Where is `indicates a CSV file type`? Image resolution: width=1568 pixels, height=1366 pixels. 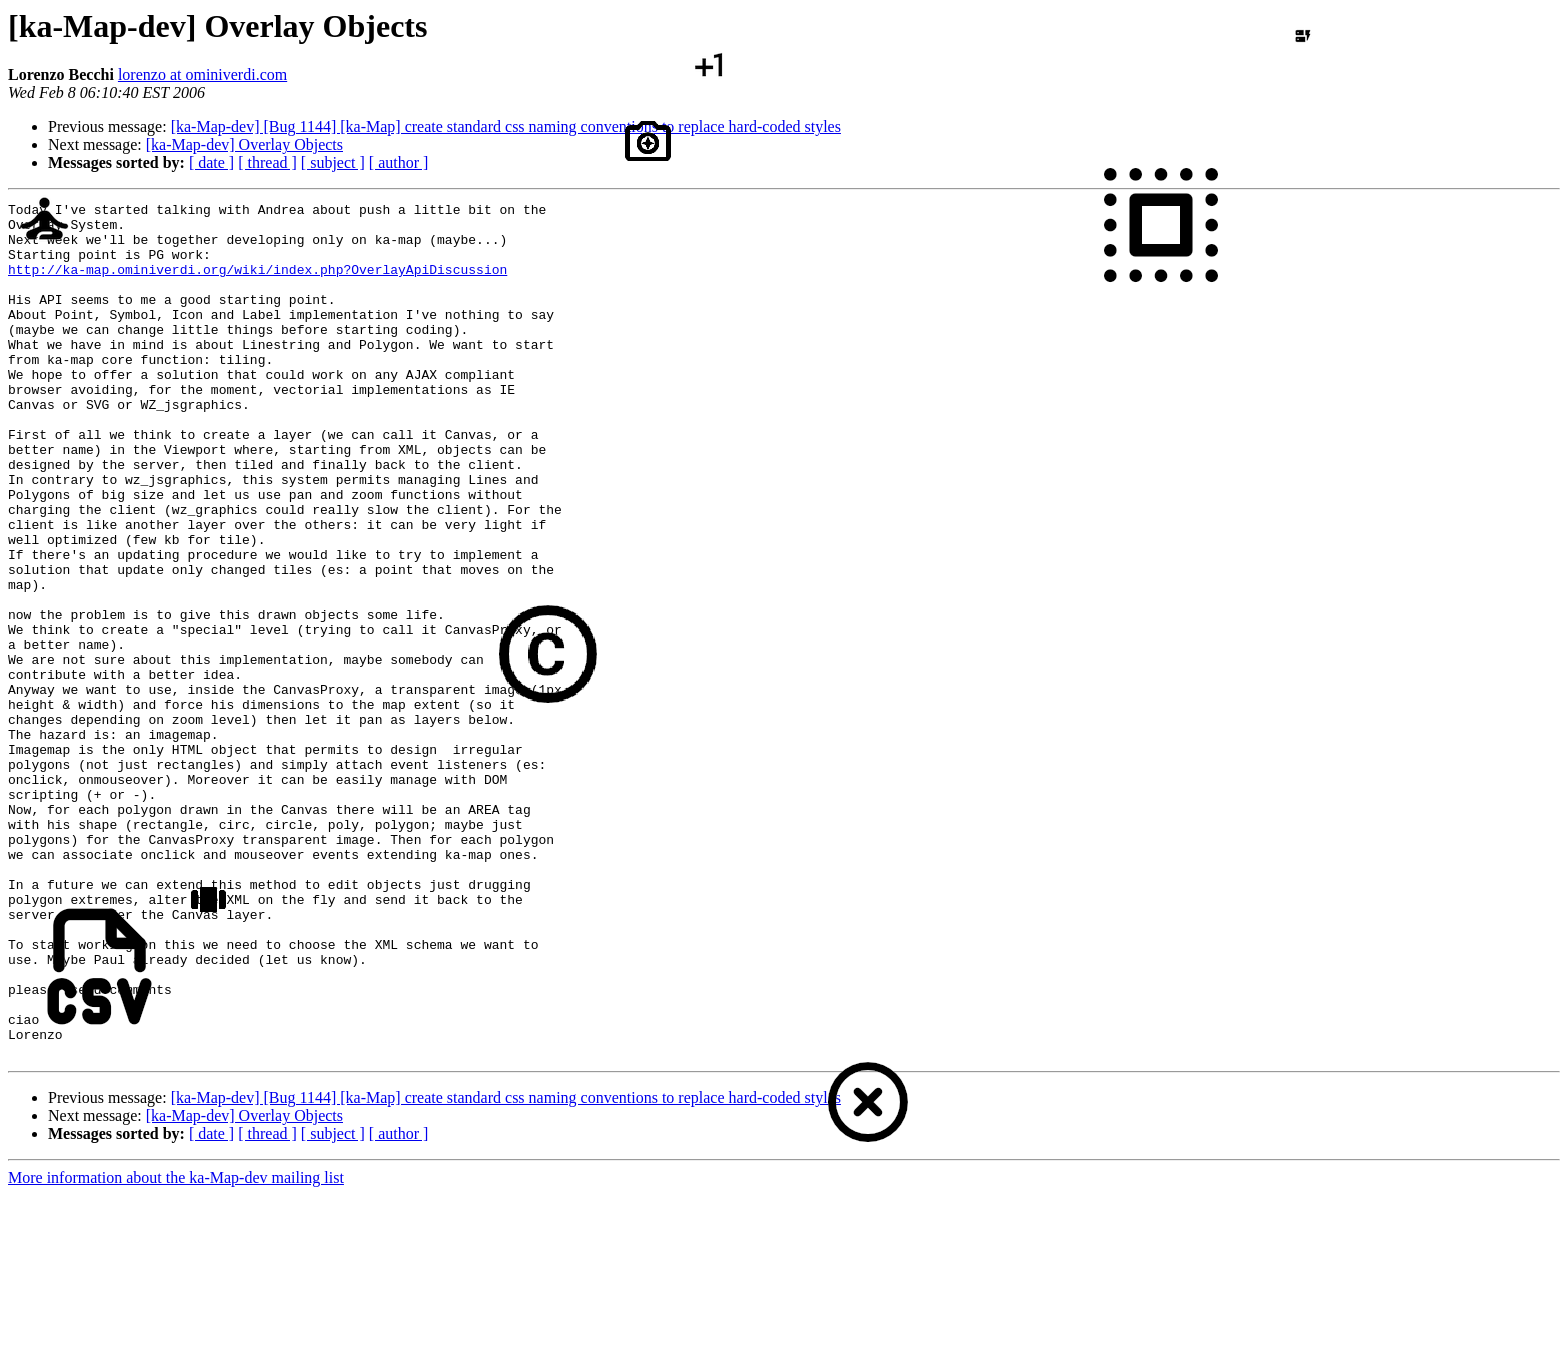
indicates a CSV file type is located at coordinates (99, 966).